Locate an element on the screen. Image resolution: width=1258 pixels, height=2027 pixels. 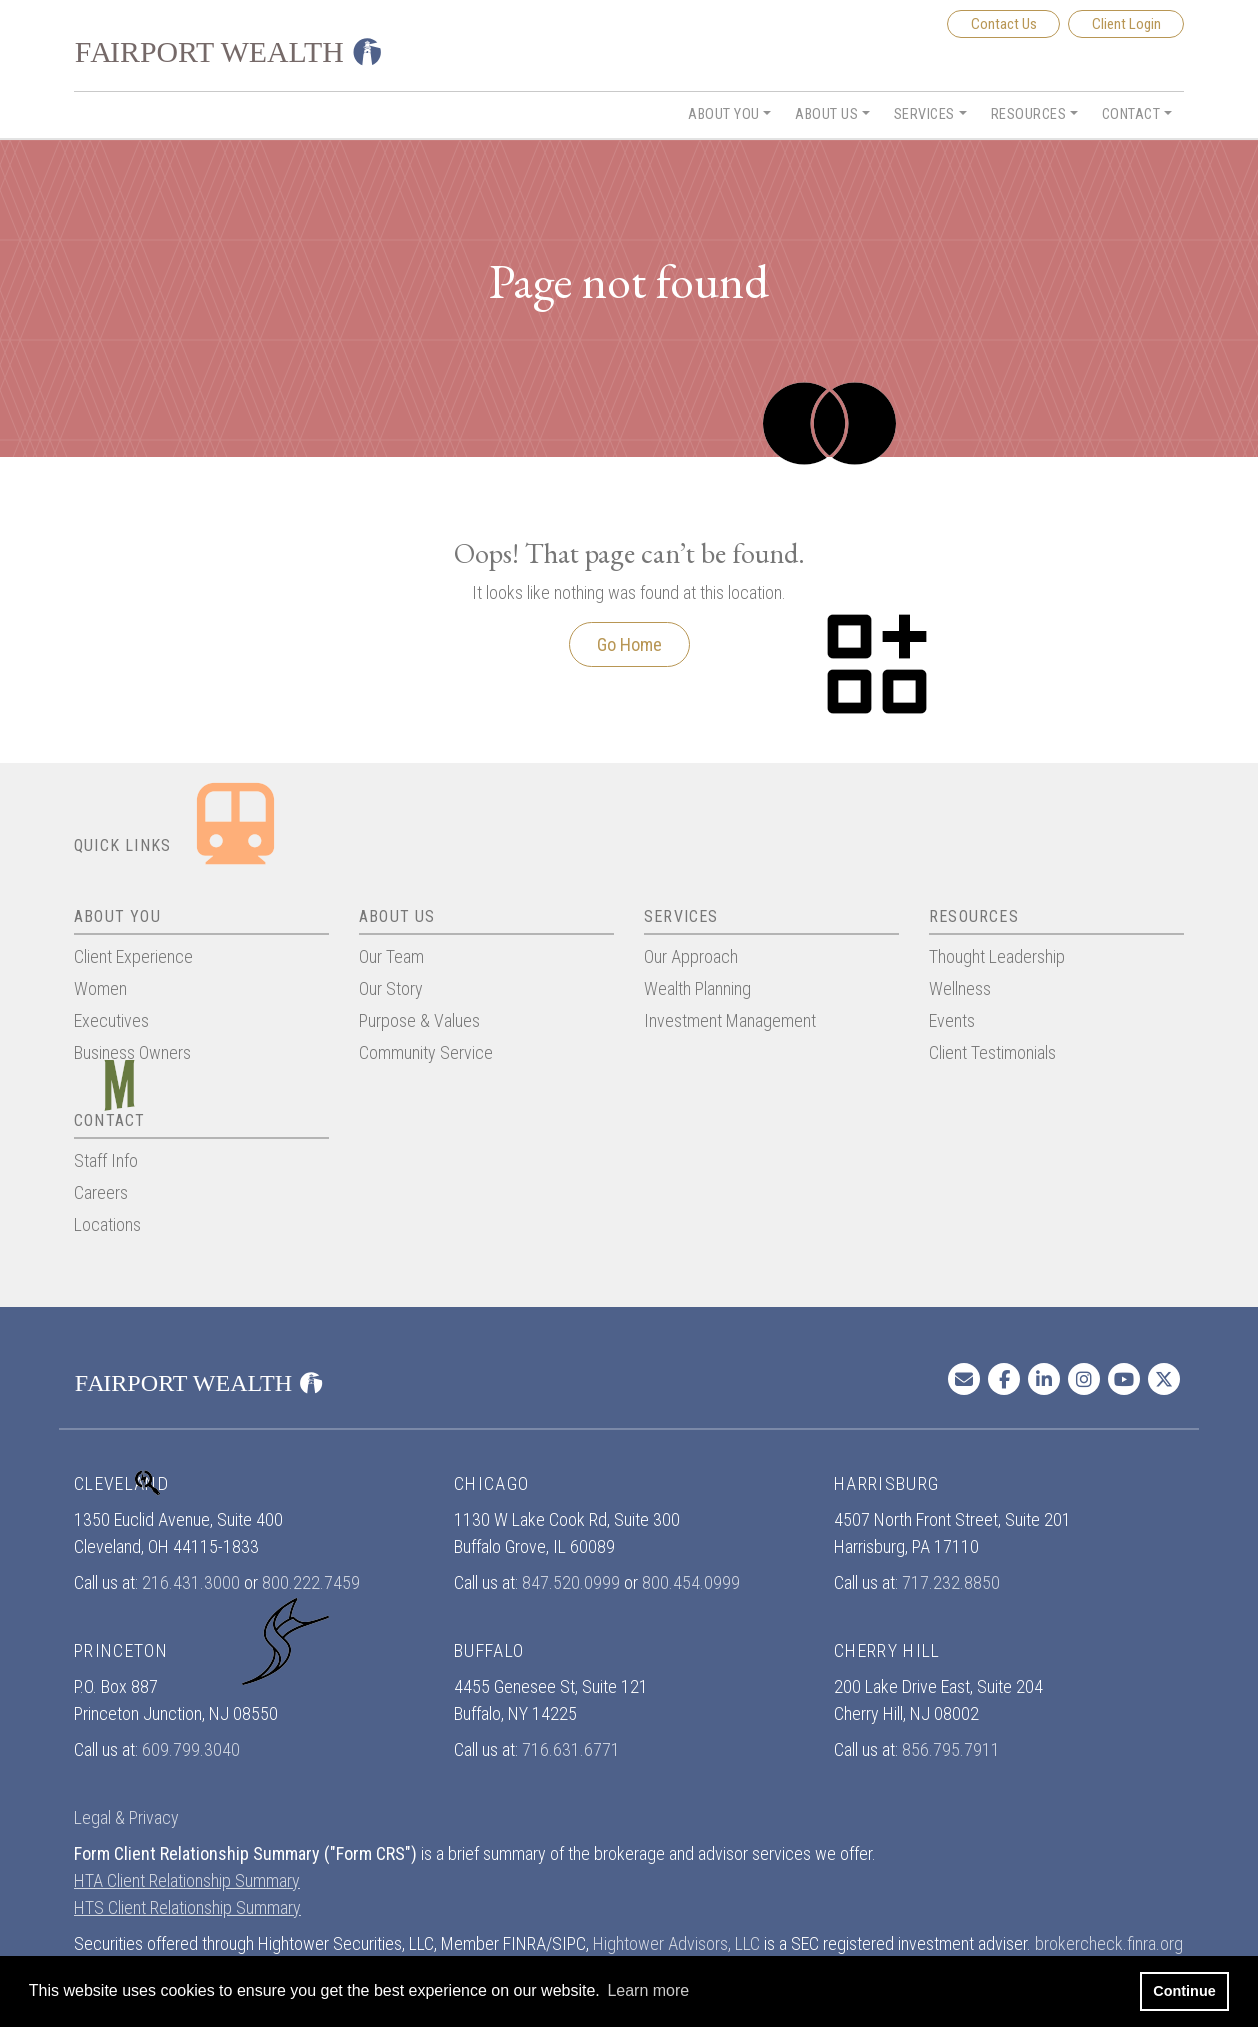
view subway or metro transit options is located at coordinates (235, 821).